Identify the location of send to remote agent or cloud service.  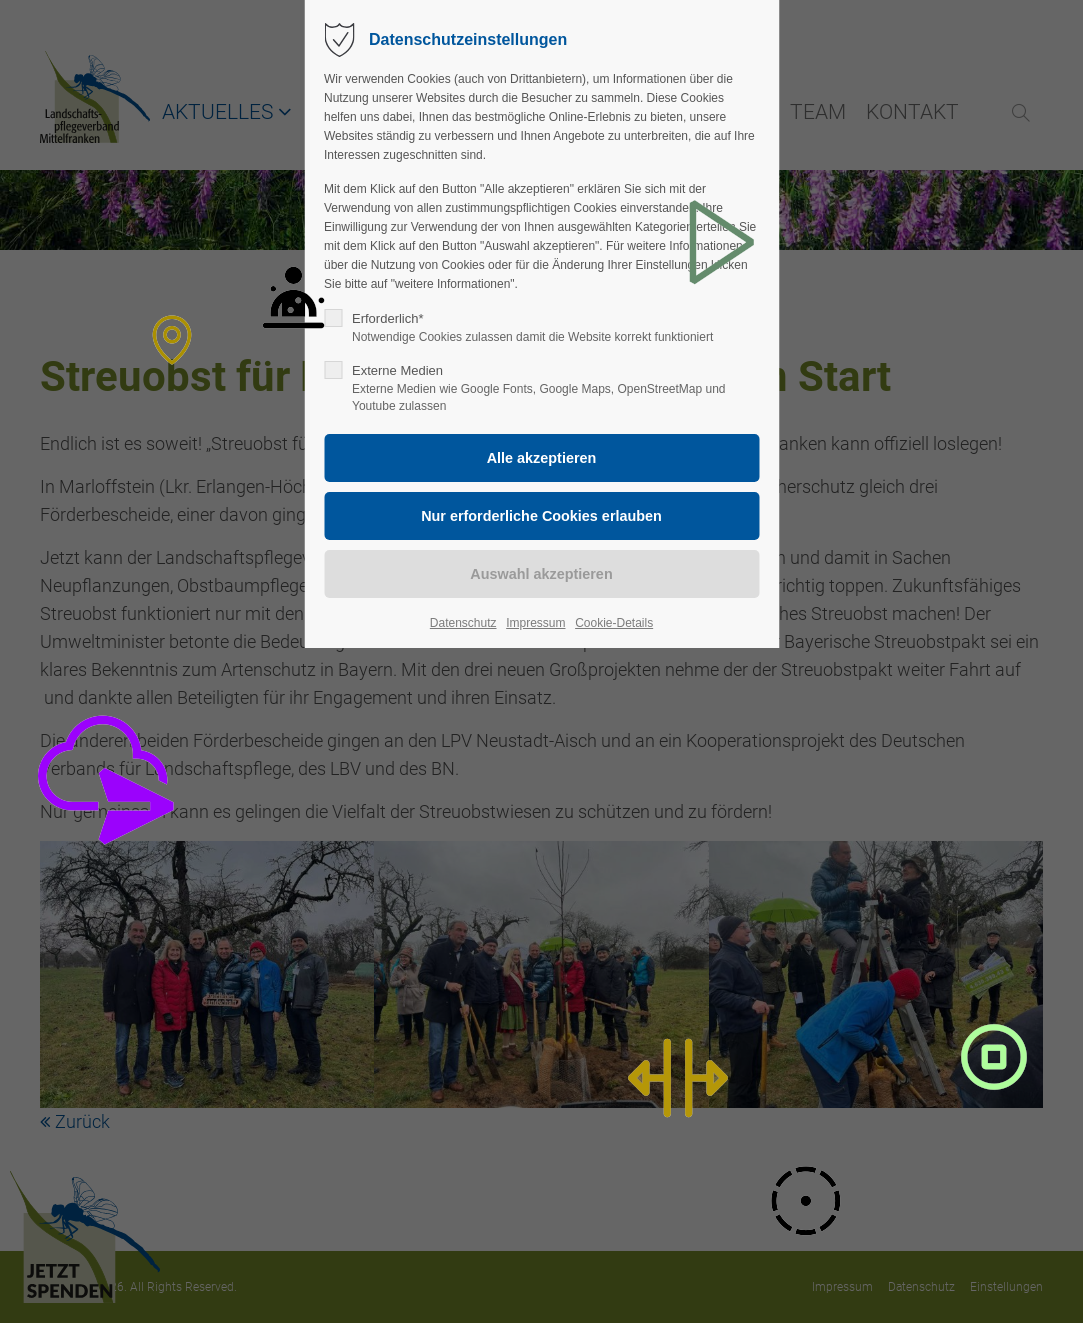
(107, 776).